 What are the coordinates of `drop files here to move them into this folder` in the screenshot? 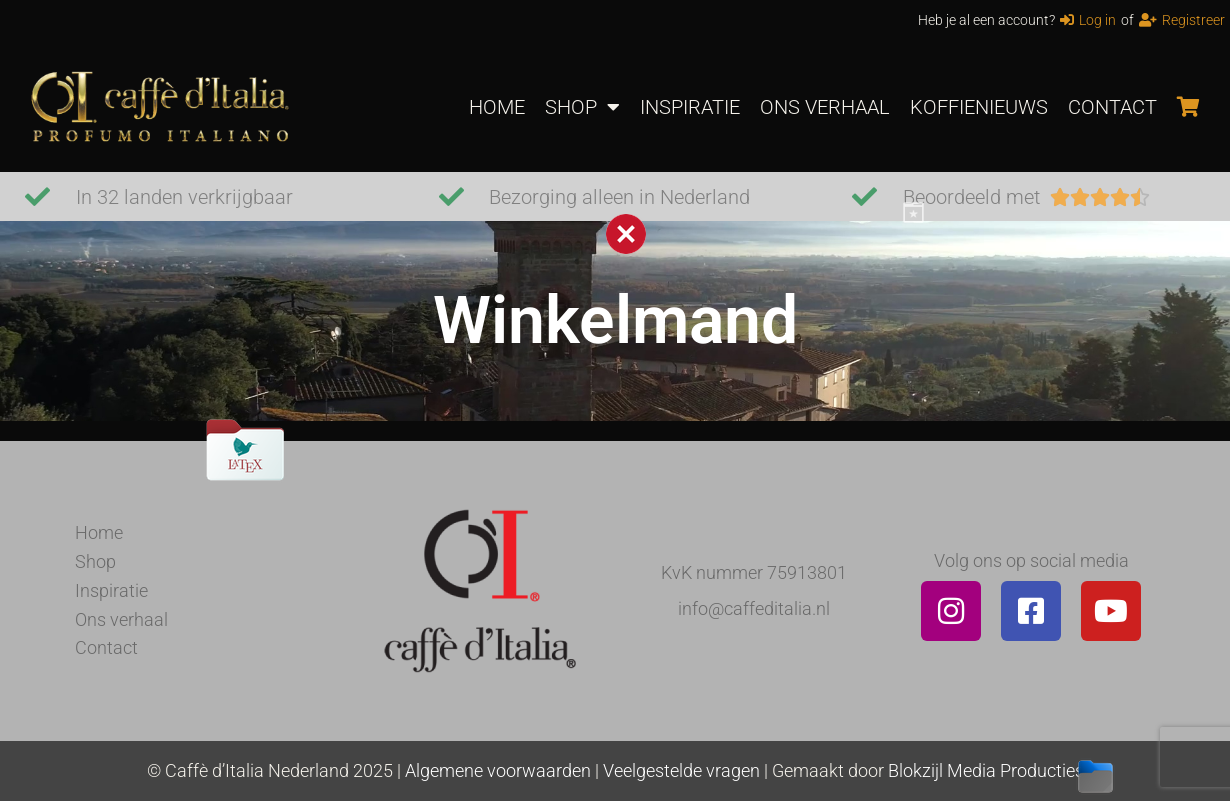 It's located at (1095, 776).